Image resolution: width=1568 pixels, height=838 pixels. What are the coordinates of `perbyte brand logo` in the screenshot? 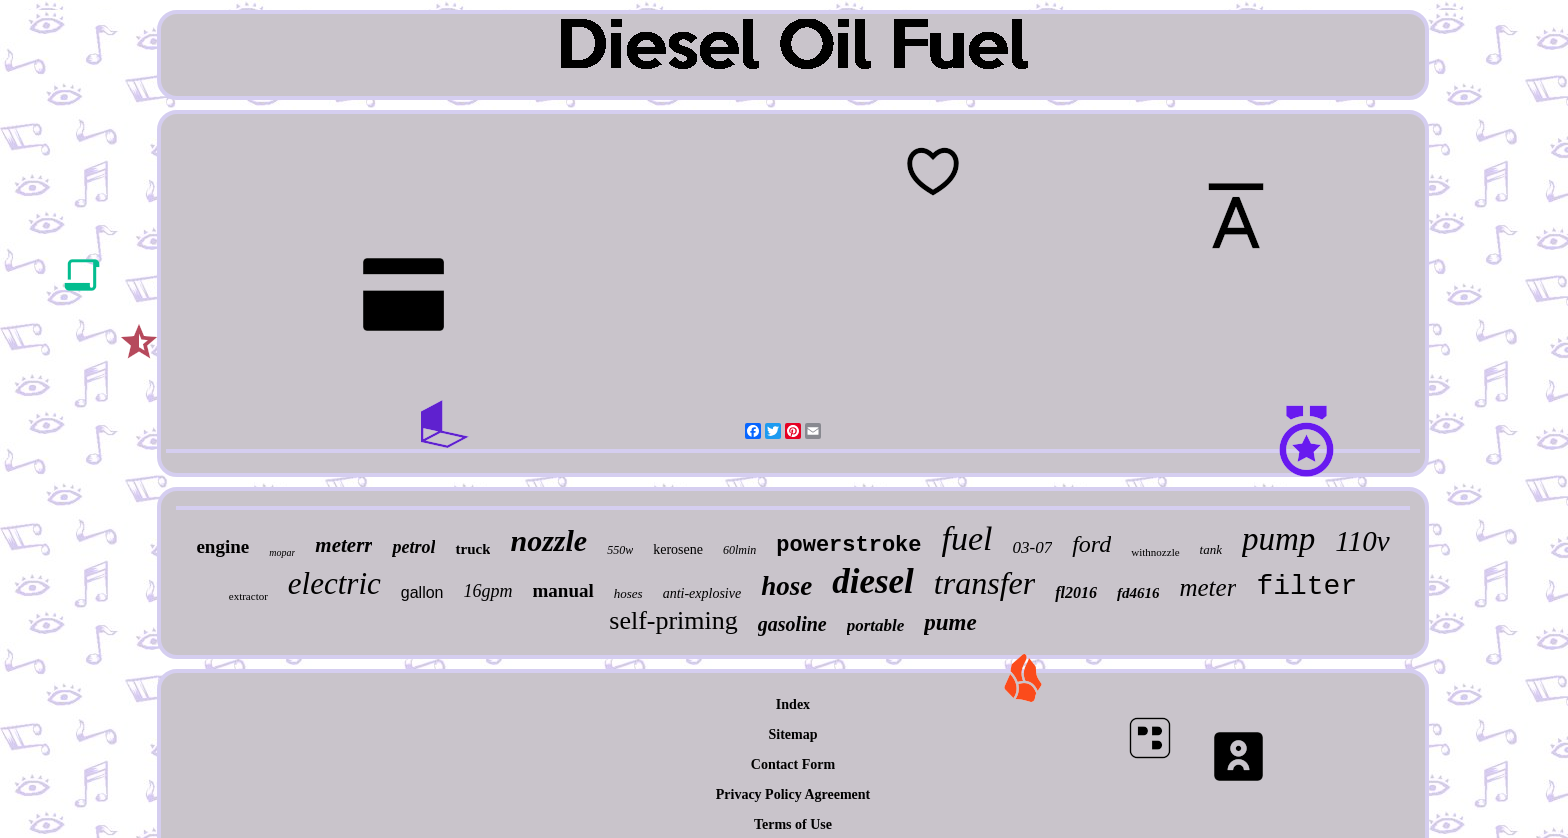 It's located at (1150, 738).